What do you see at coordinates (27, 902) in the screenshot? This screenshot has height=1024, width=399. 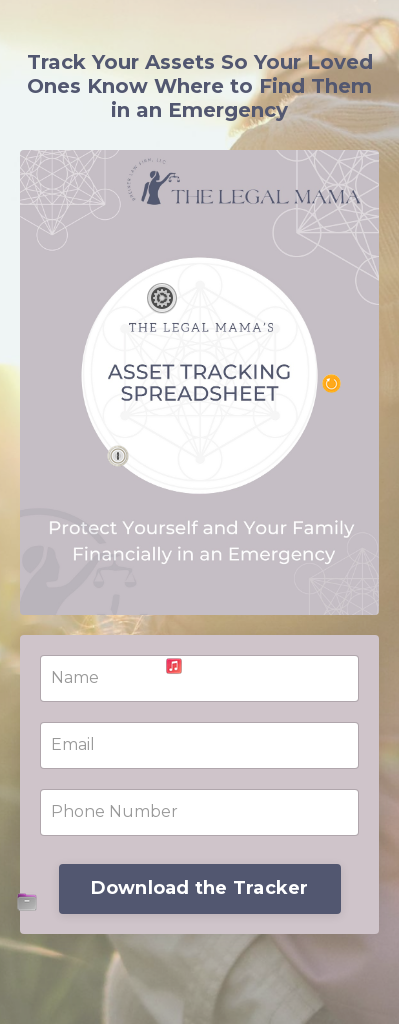 I see `open the file manager application` at bounding box center [27, 902].